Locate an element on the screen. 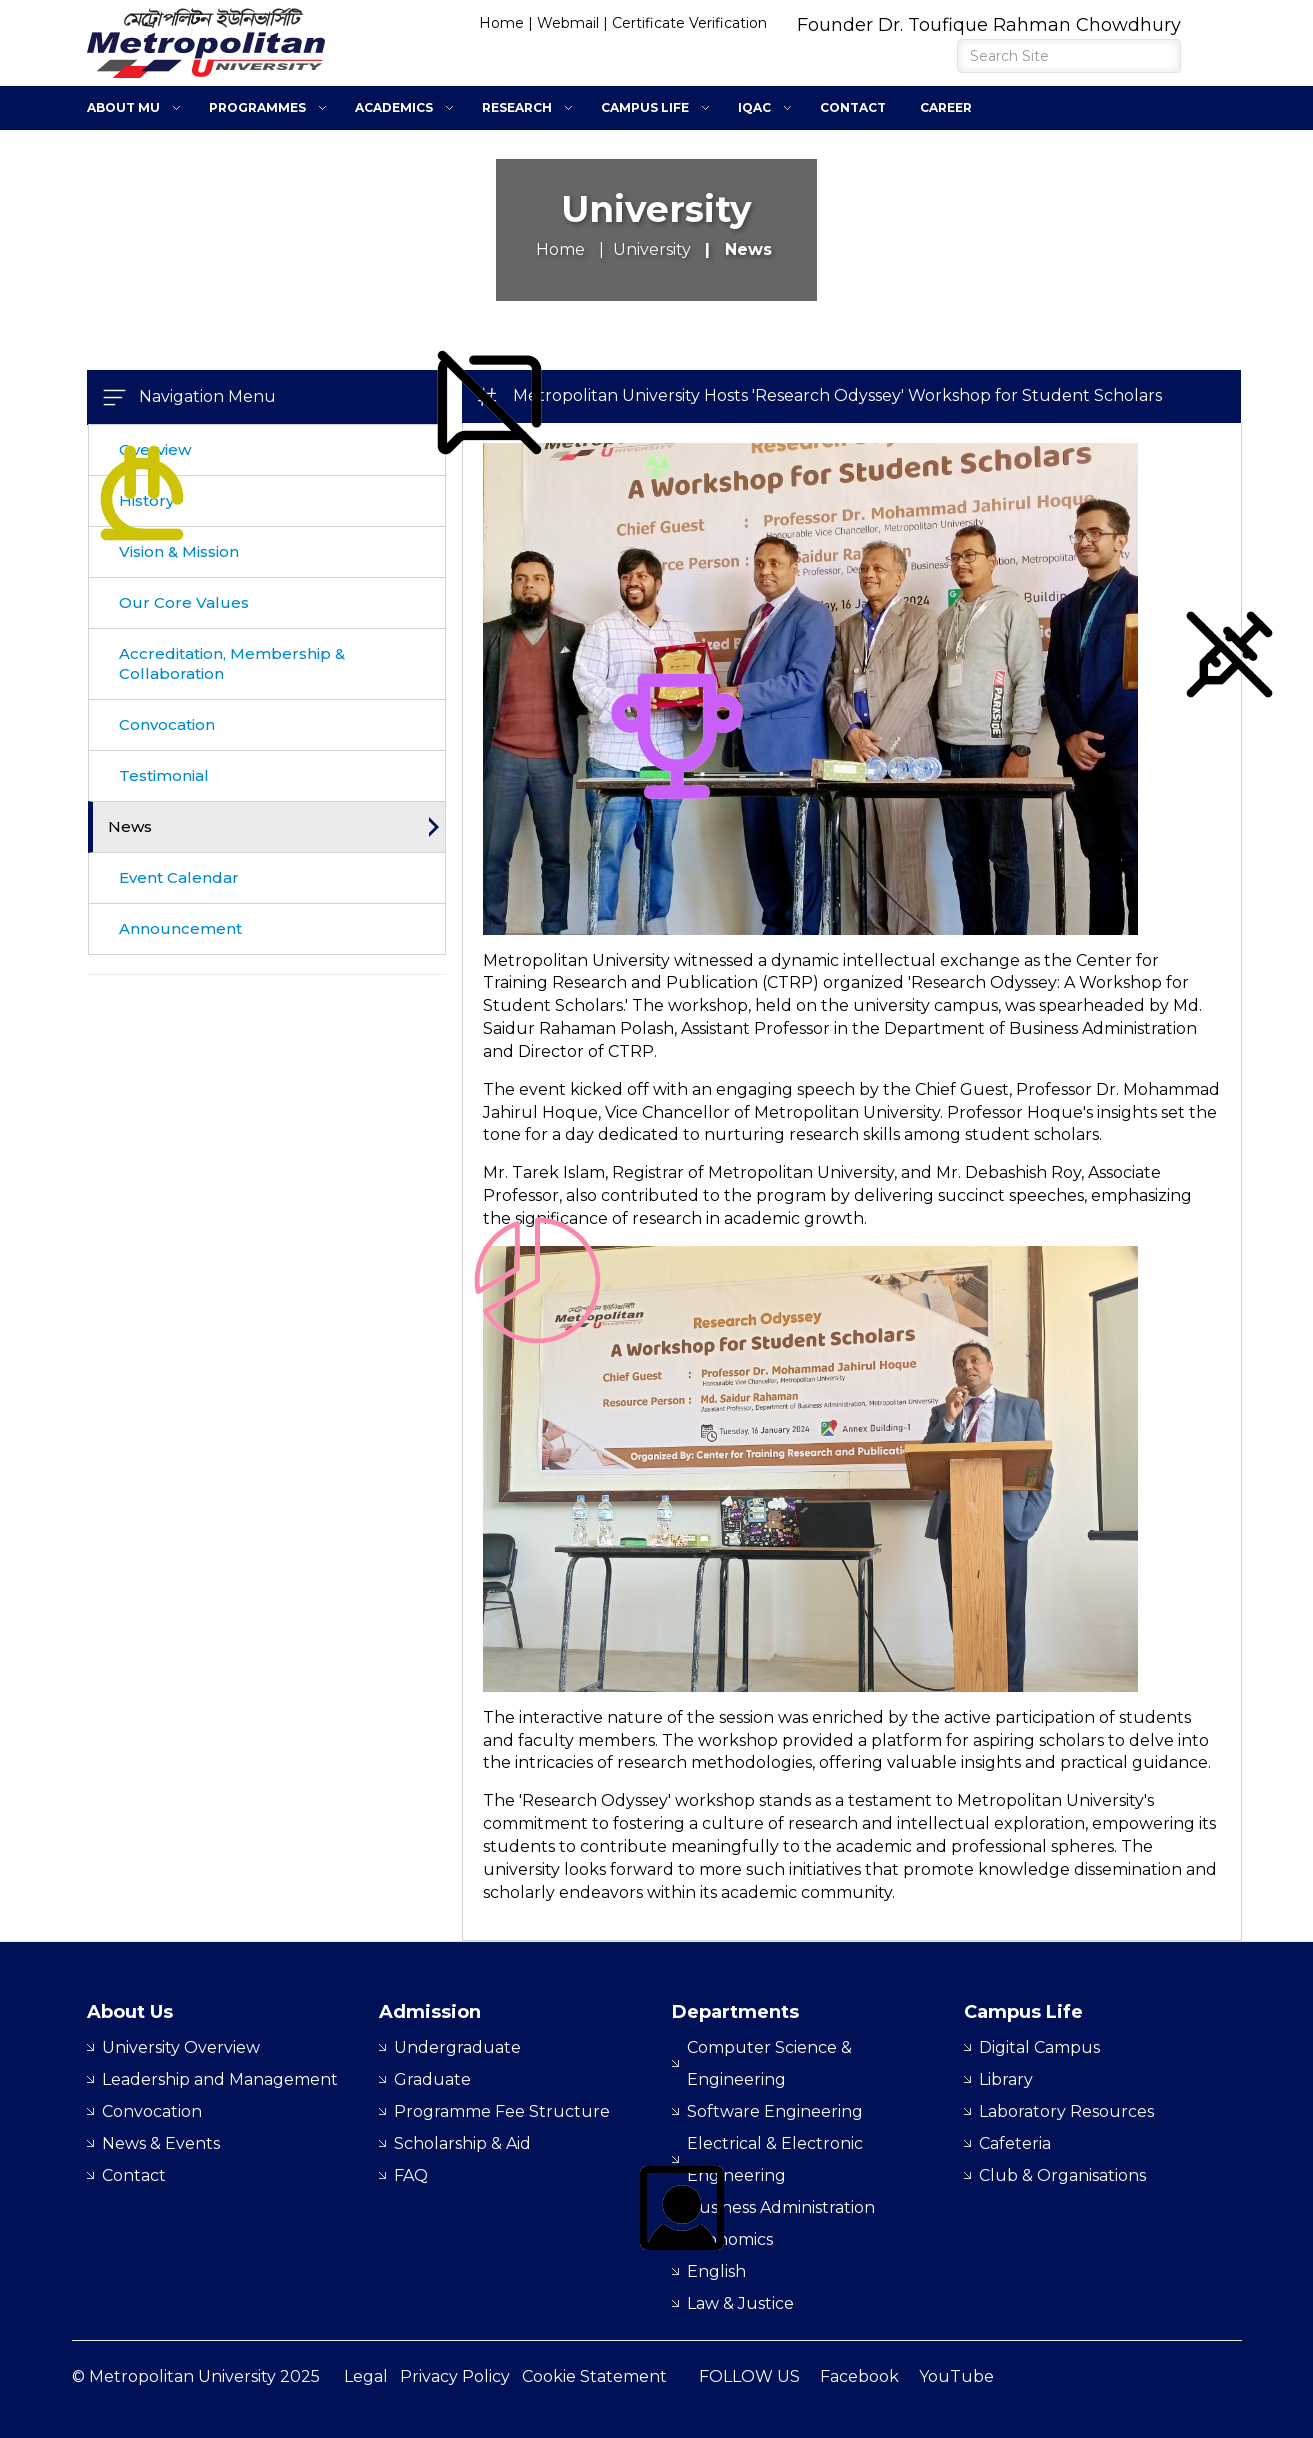  view achievements or awards is located at coordinates (677, 733).